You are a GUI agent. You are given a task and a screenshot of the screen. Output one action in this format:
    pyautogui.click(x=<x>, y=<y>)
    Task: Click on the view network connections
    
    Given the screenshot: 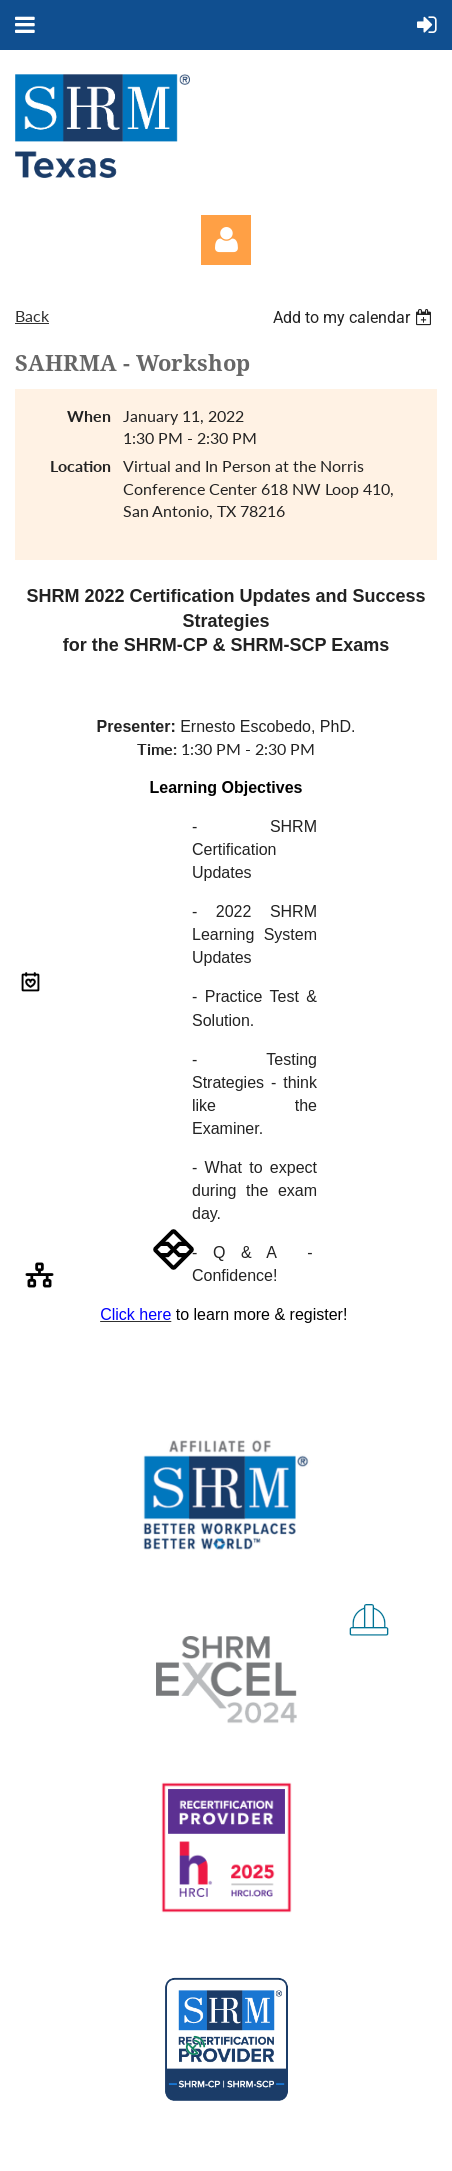 What is the action you would take?
    pyautogui.click(x=39, y=1275)
    